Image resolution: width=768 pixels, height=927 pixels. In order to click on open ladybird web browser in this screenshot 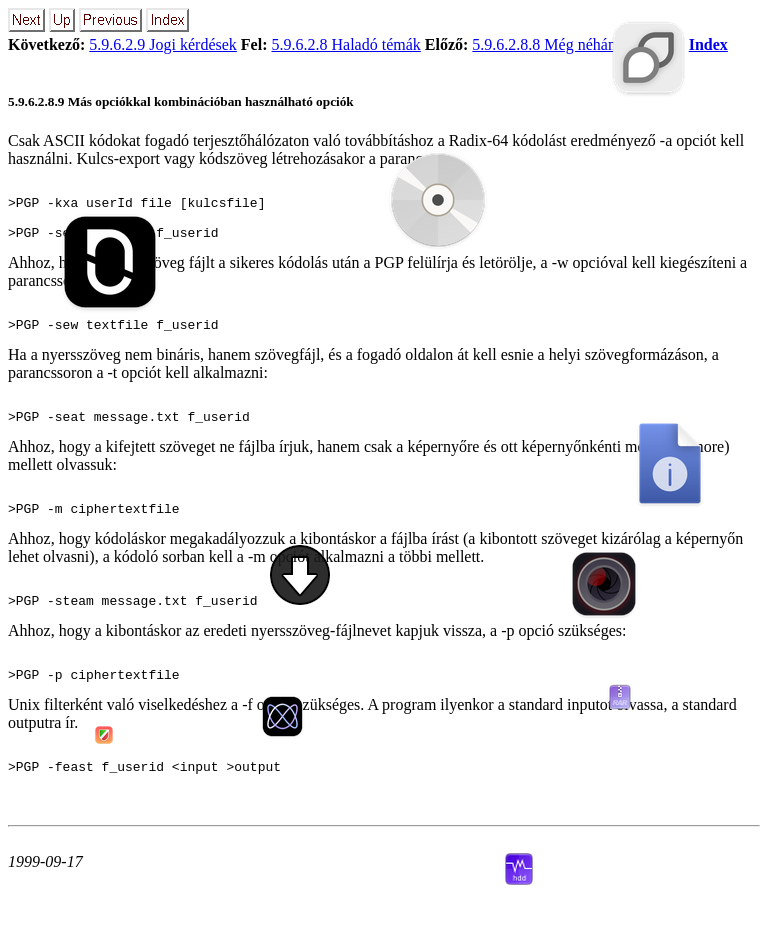, I will do `click(282, 716)`.